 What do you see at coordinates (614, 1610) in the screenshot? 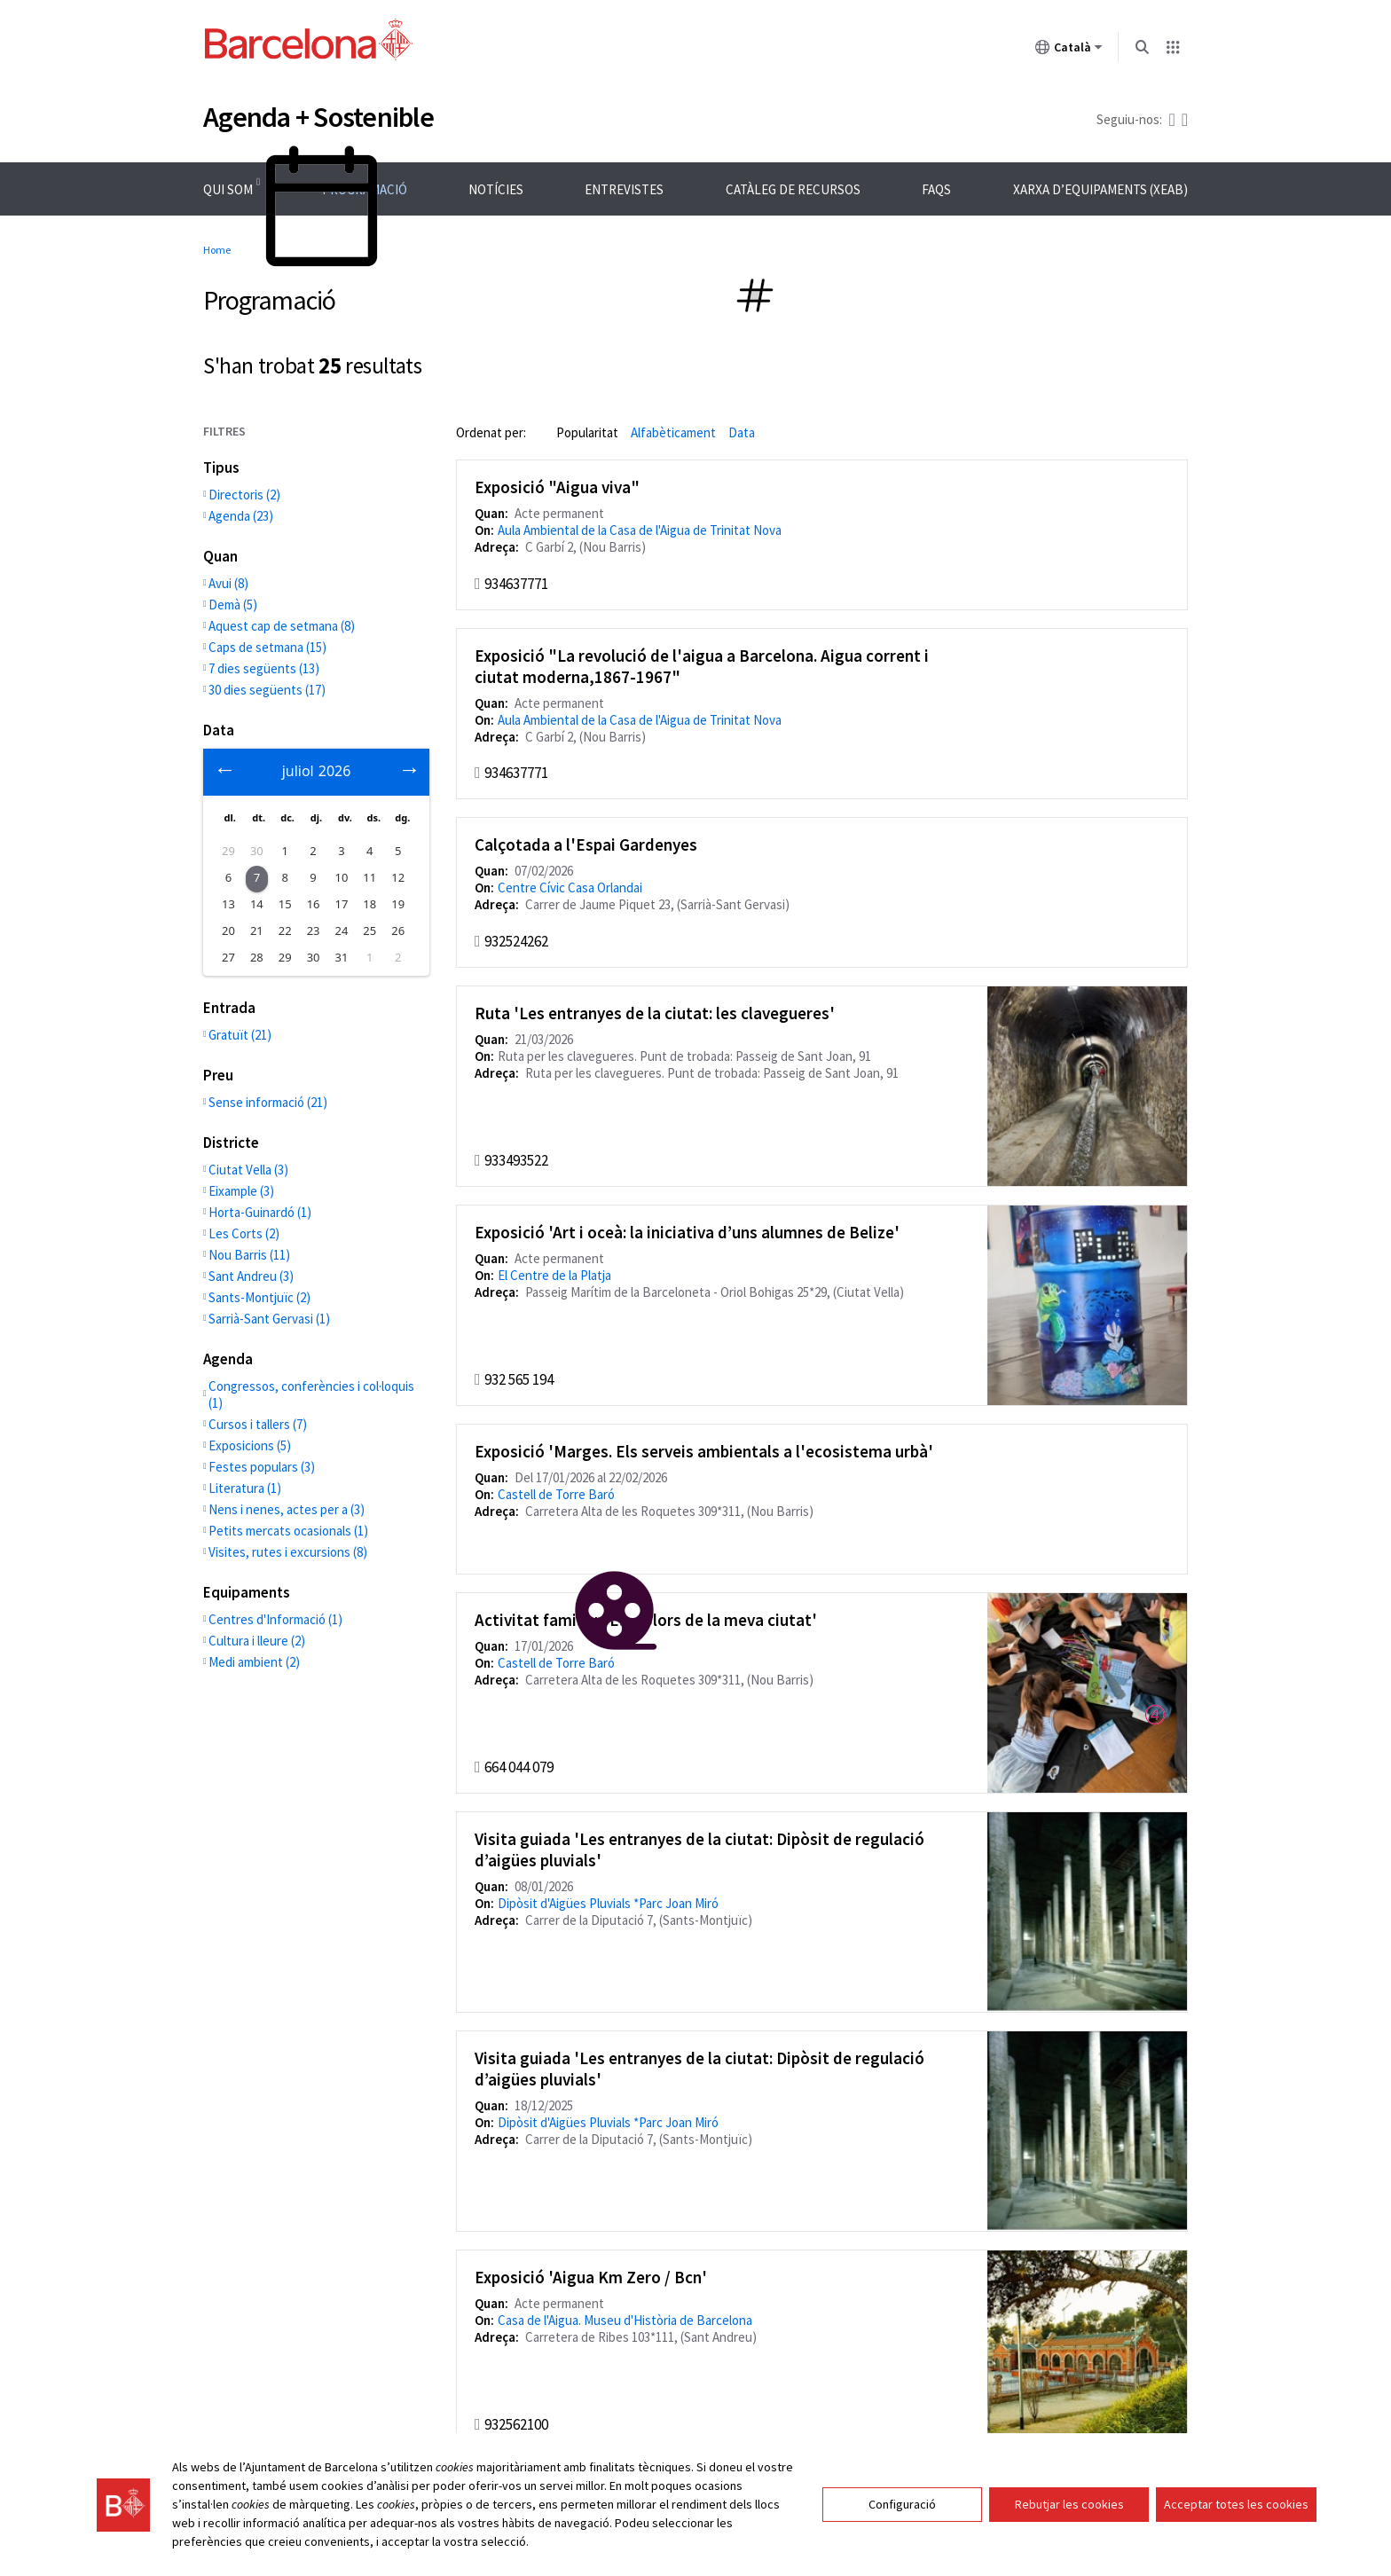
I see `access video or movie content` at bounding box center [614, 1610].